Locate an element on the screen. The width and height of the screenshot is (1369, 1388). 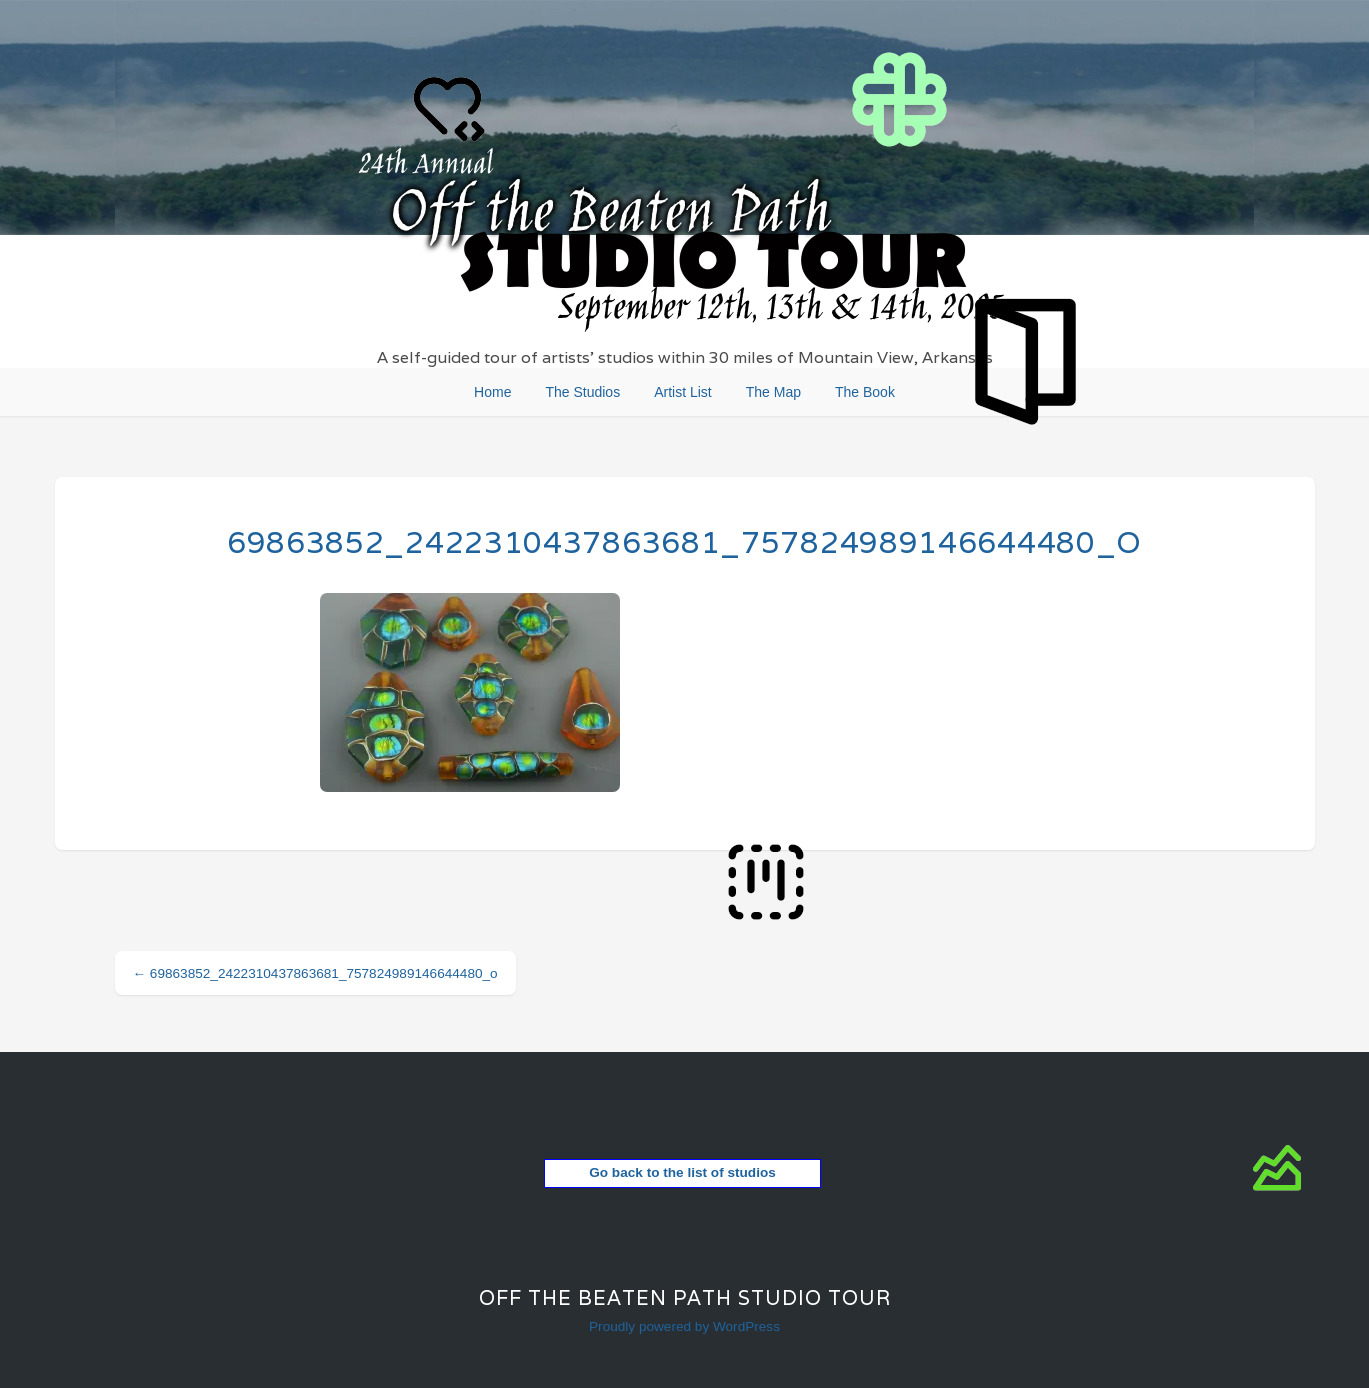
create a new kanban board is located at coordinates (766, 882).